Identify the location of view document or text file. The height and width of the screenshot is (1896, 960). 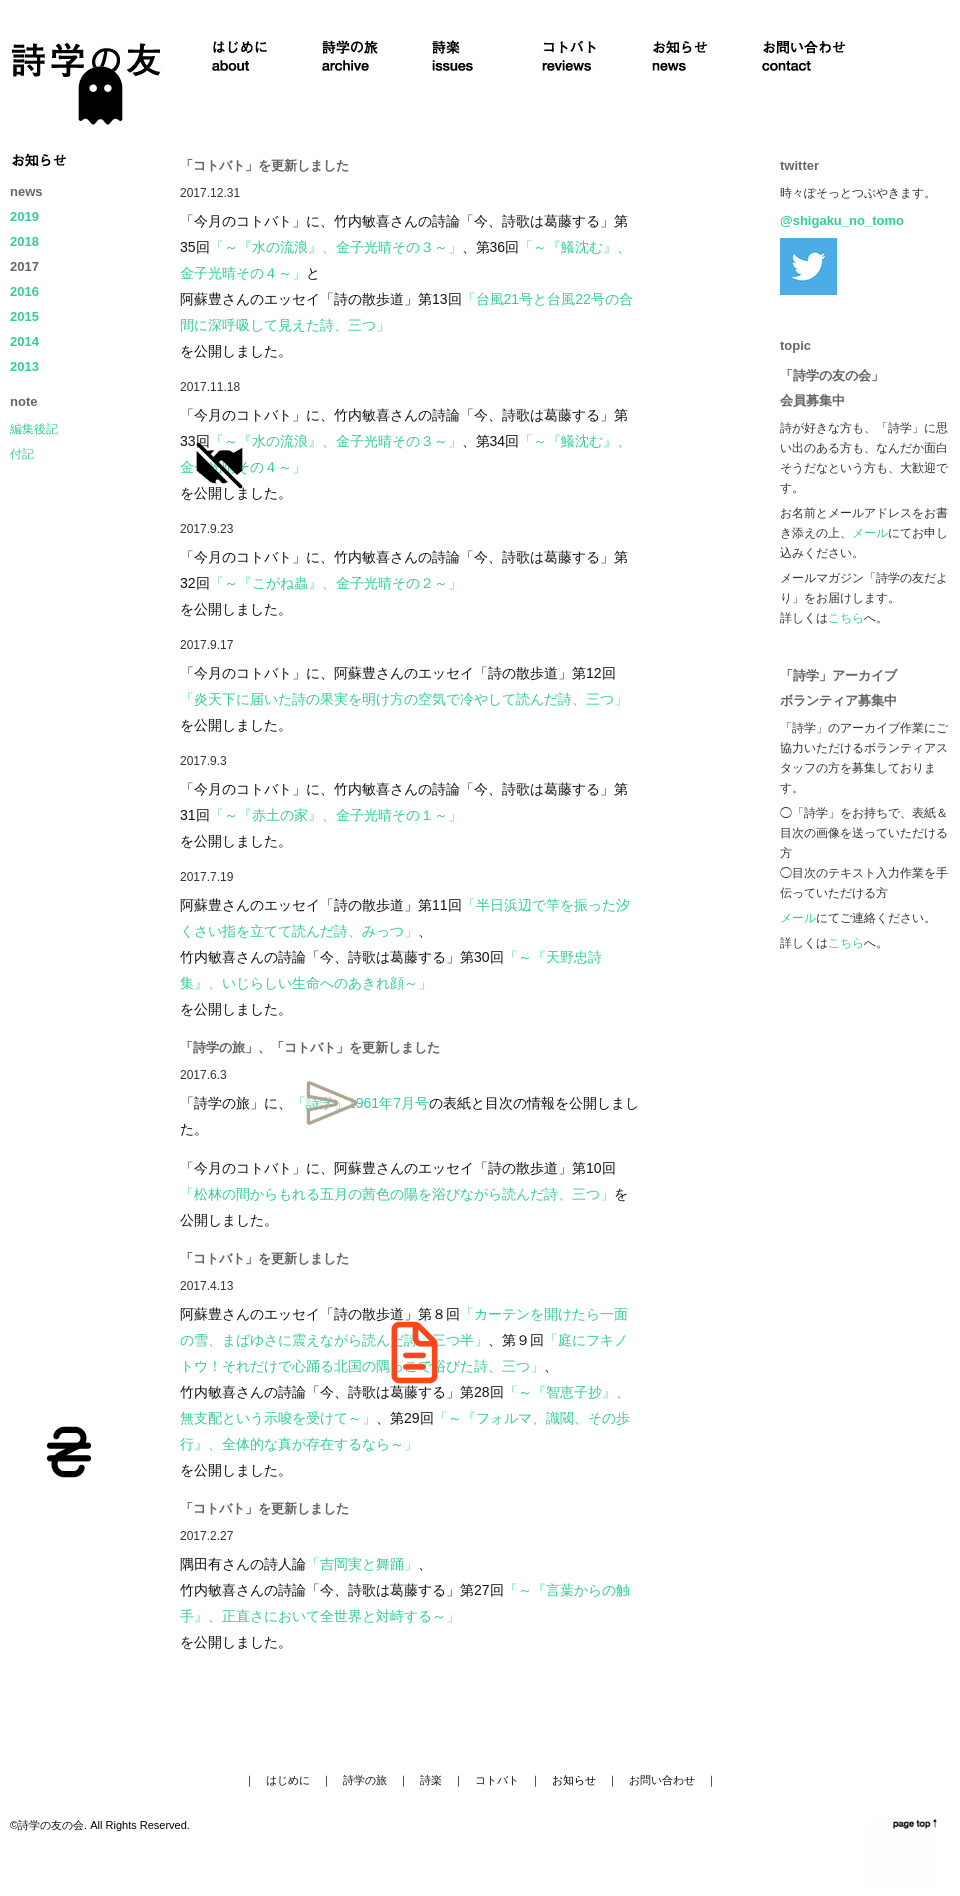
(414, 1352).